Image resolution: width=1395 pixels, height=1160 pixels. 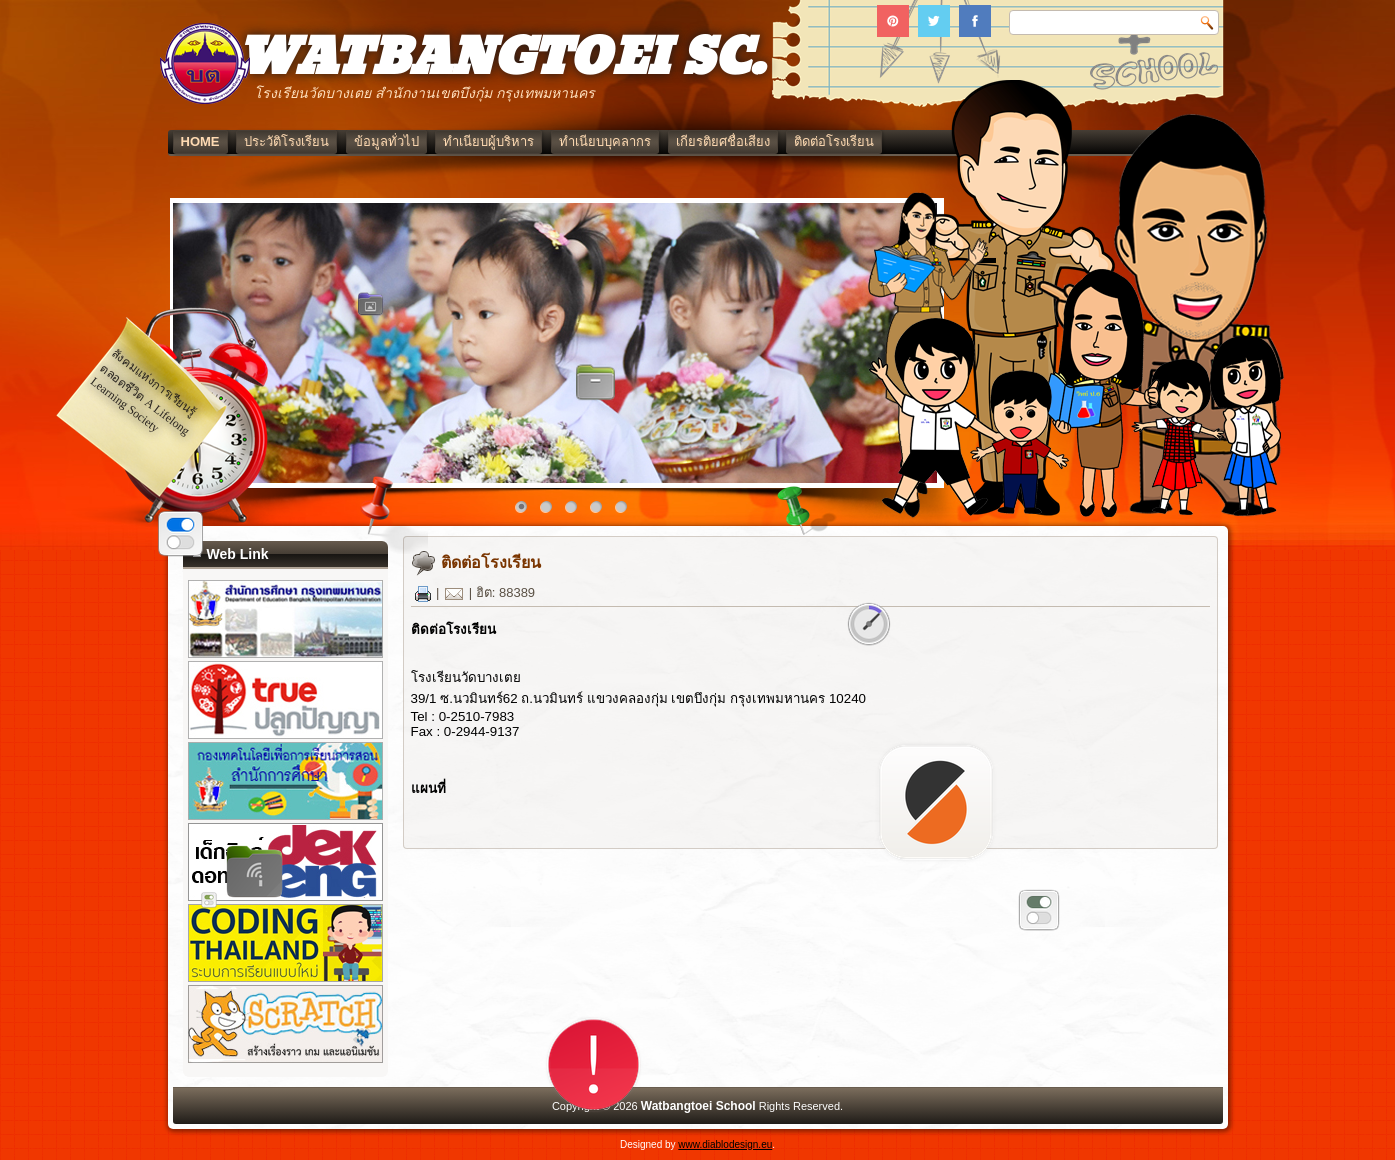 I want to click on open sysprof system profiler, so click(x=869, y=624).